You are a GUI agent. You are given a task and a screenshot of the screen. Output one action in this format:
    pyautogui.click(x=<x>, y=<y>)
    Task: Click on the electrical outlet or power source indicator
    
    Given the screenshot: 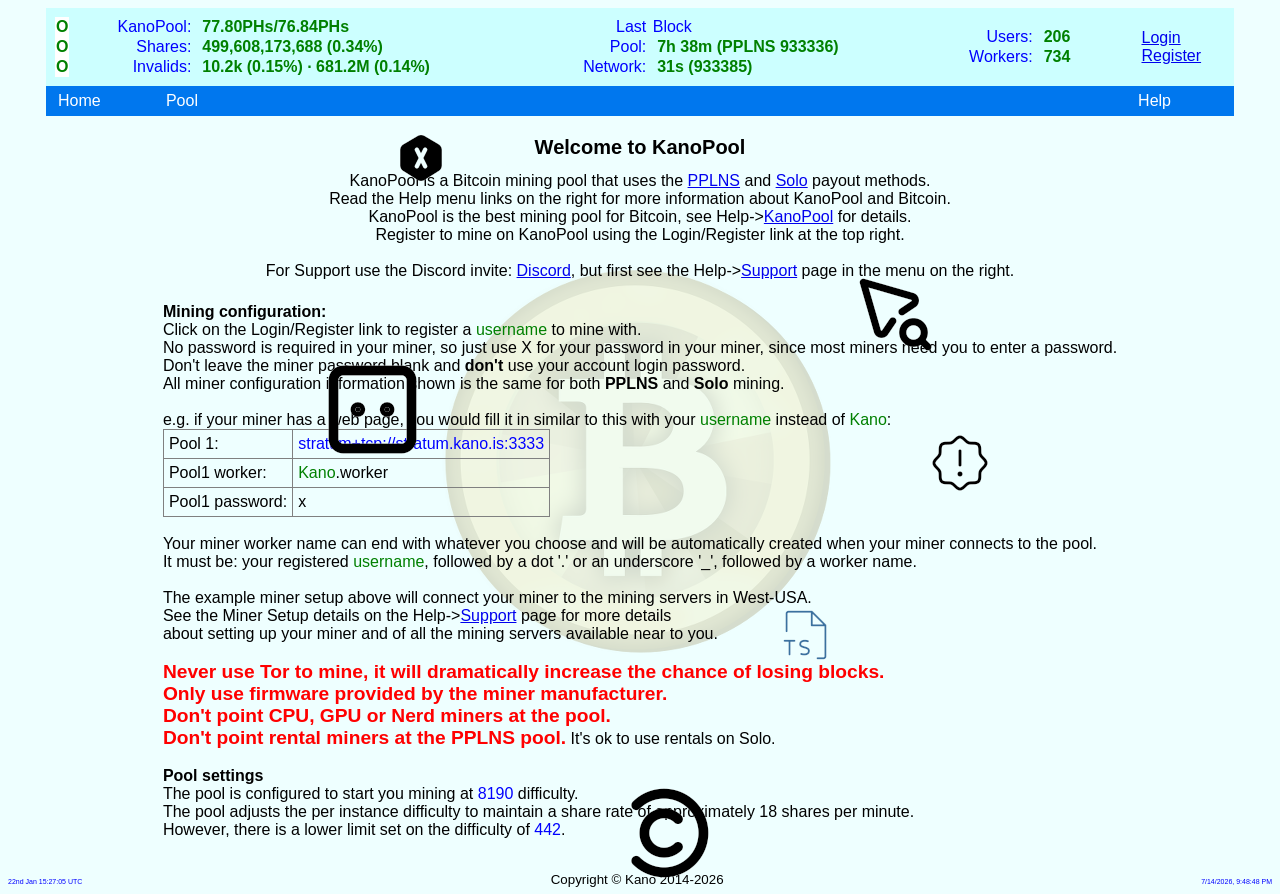 What is the action you would take?
    pyautogui.click(x=372, y=409)
    